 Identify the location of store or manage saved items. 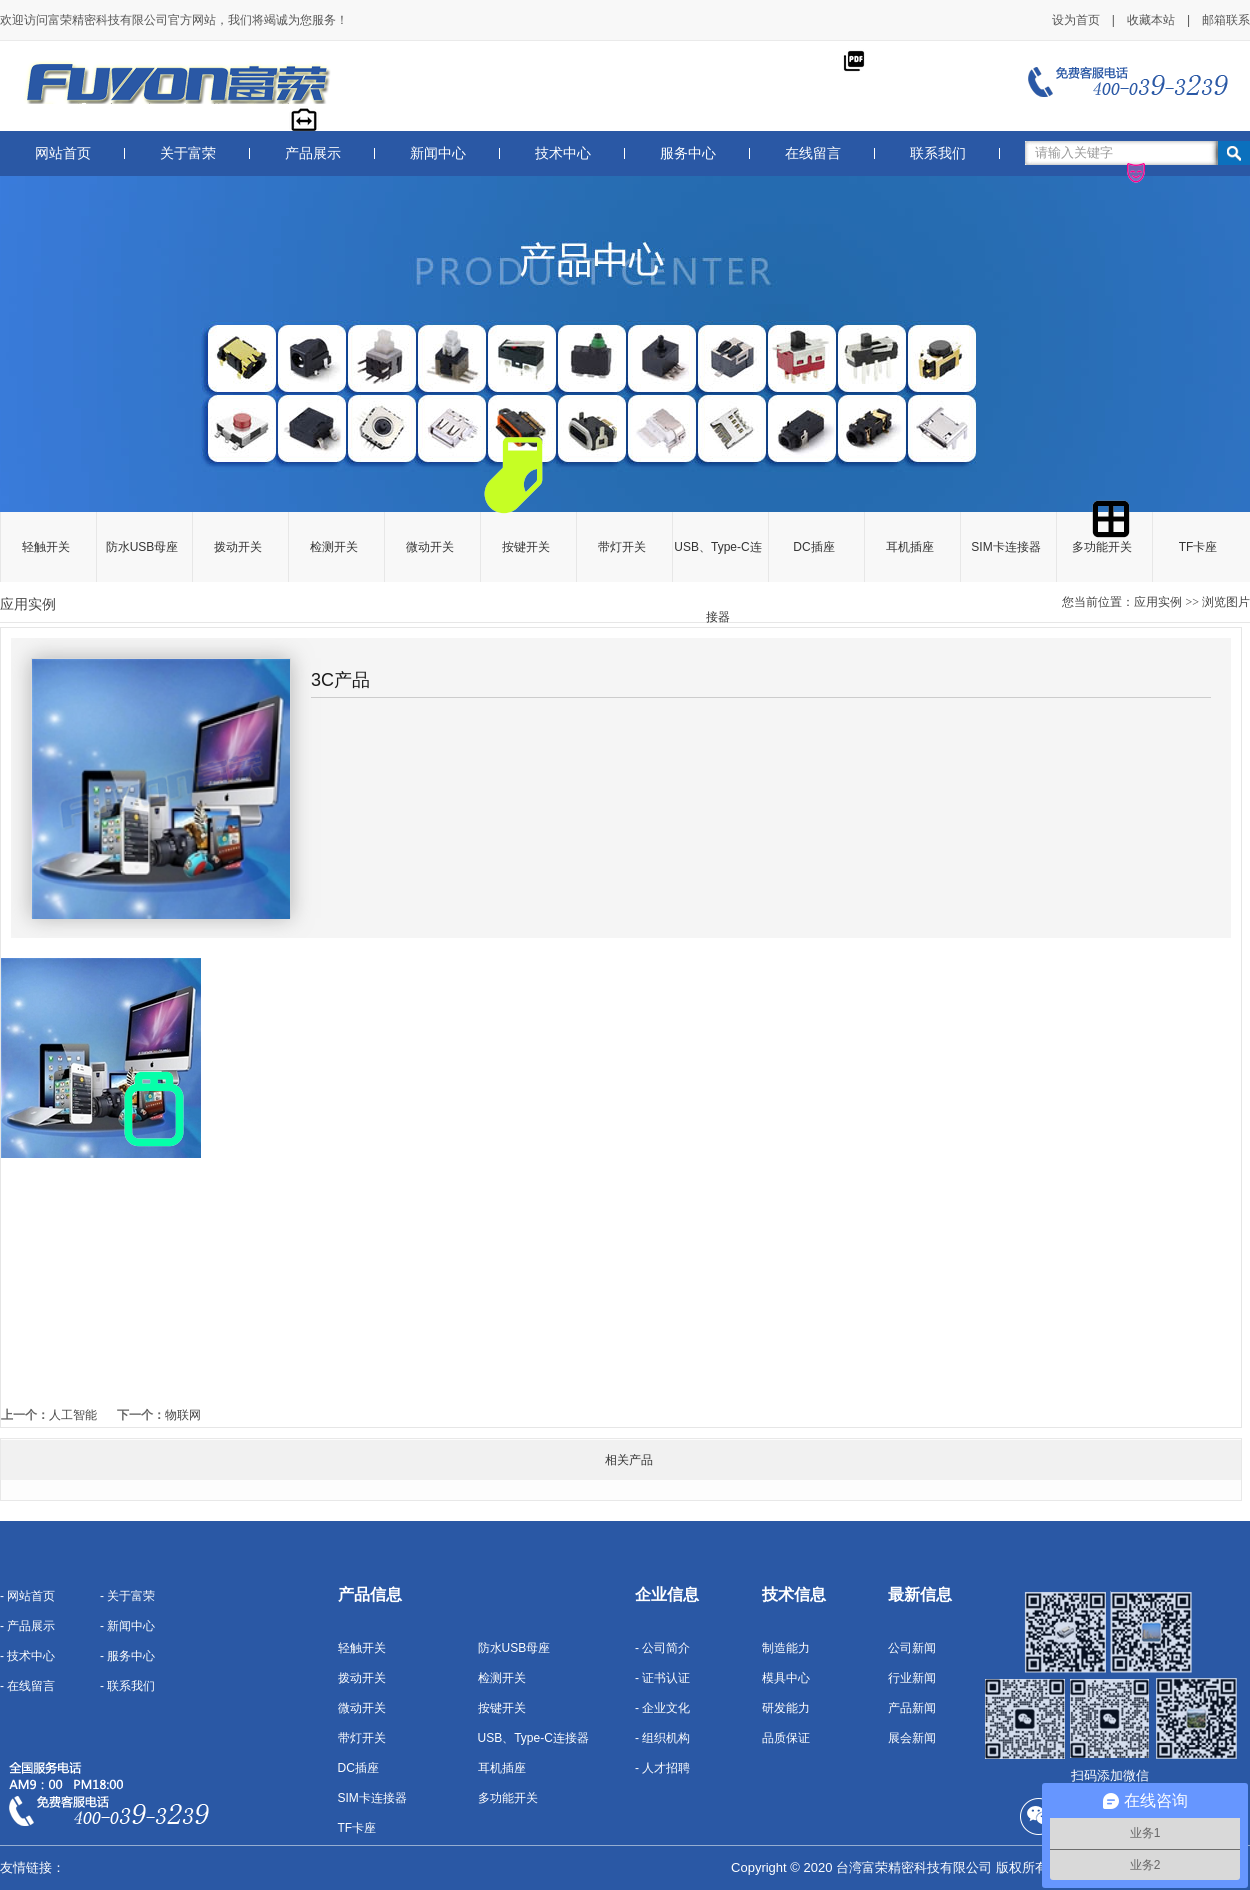
(154, 1109).